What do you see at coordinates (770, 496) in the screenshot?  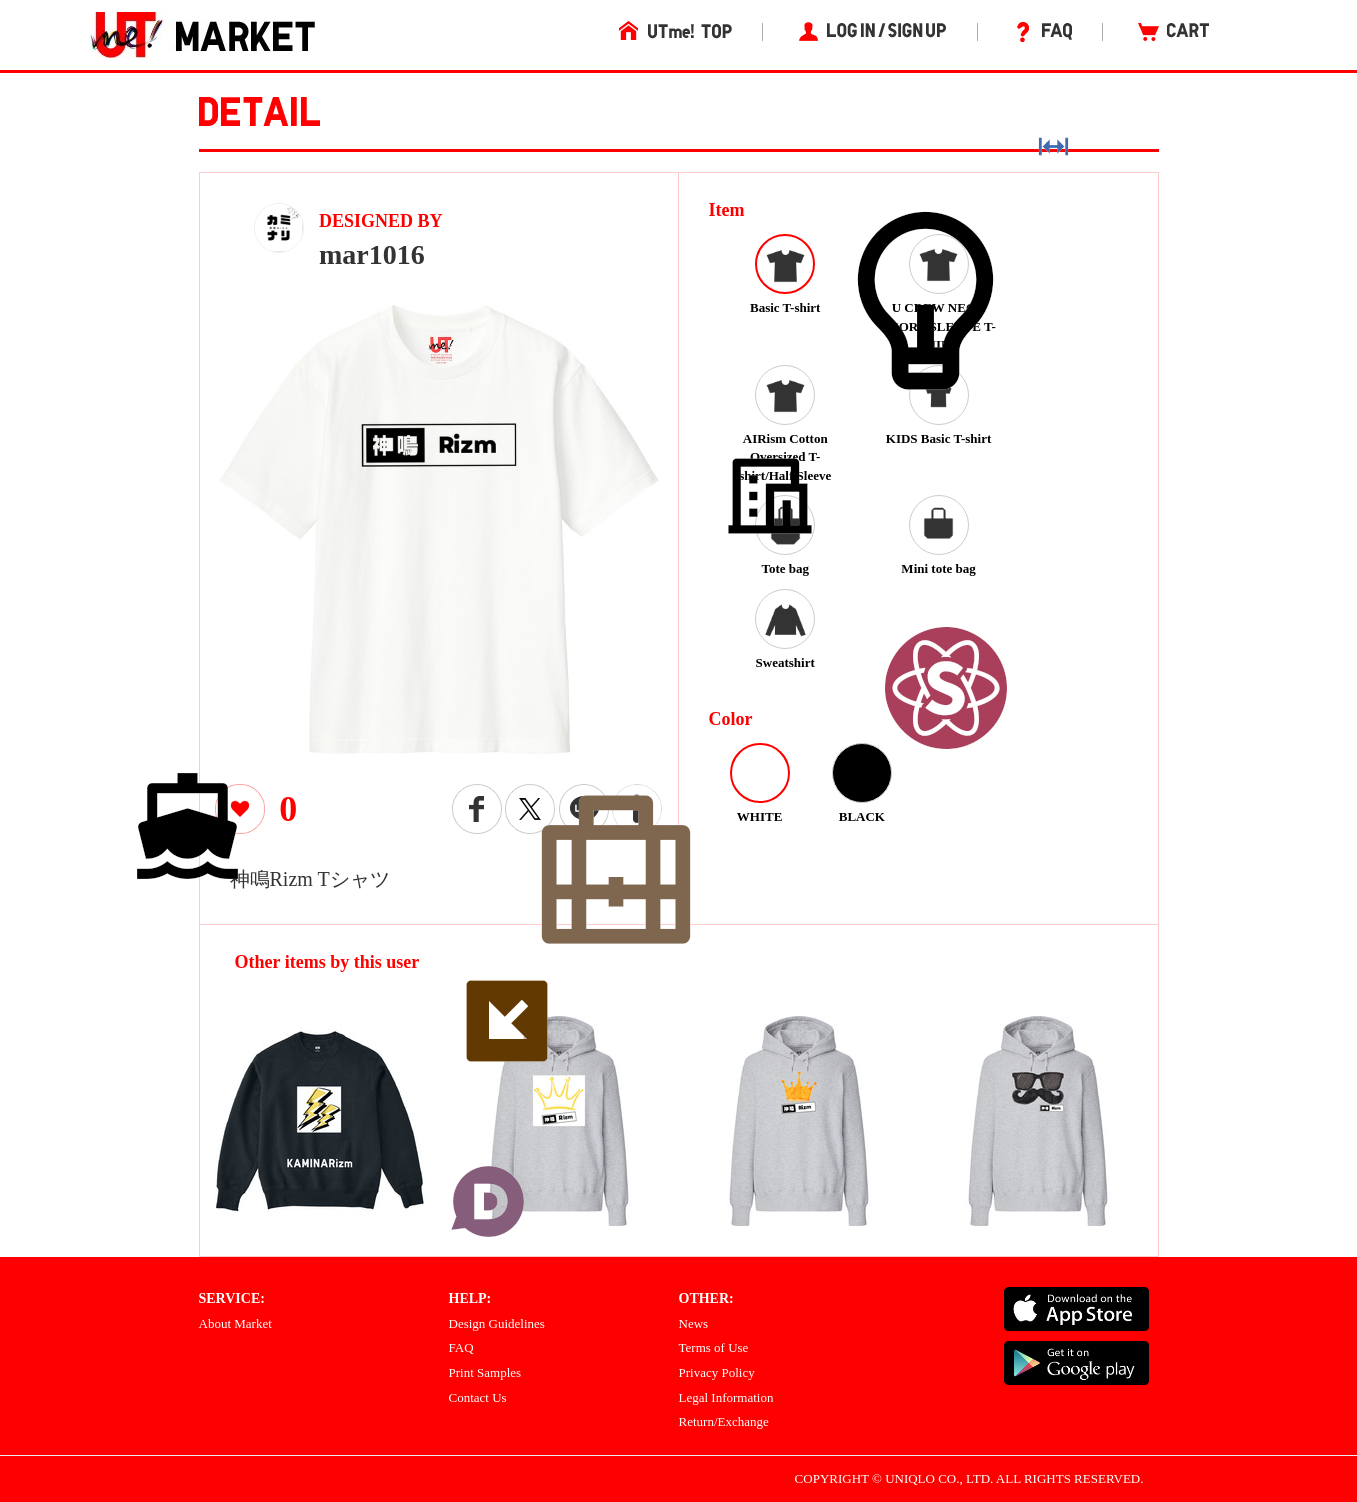 I see `find nearby hotels` at bounding box center [770, 496].